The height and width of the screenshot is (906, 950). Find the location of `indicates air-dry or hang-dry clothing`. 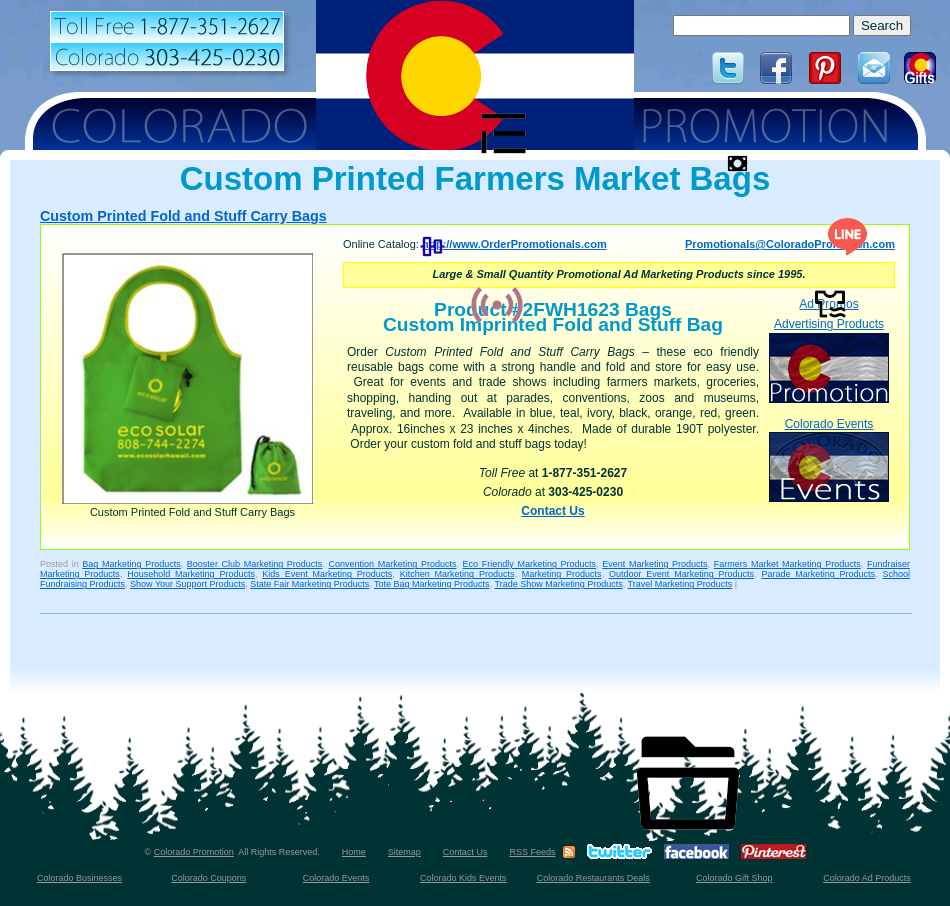

indicates air-dry or hang-dry clothing is located at coordinates (830, 304).